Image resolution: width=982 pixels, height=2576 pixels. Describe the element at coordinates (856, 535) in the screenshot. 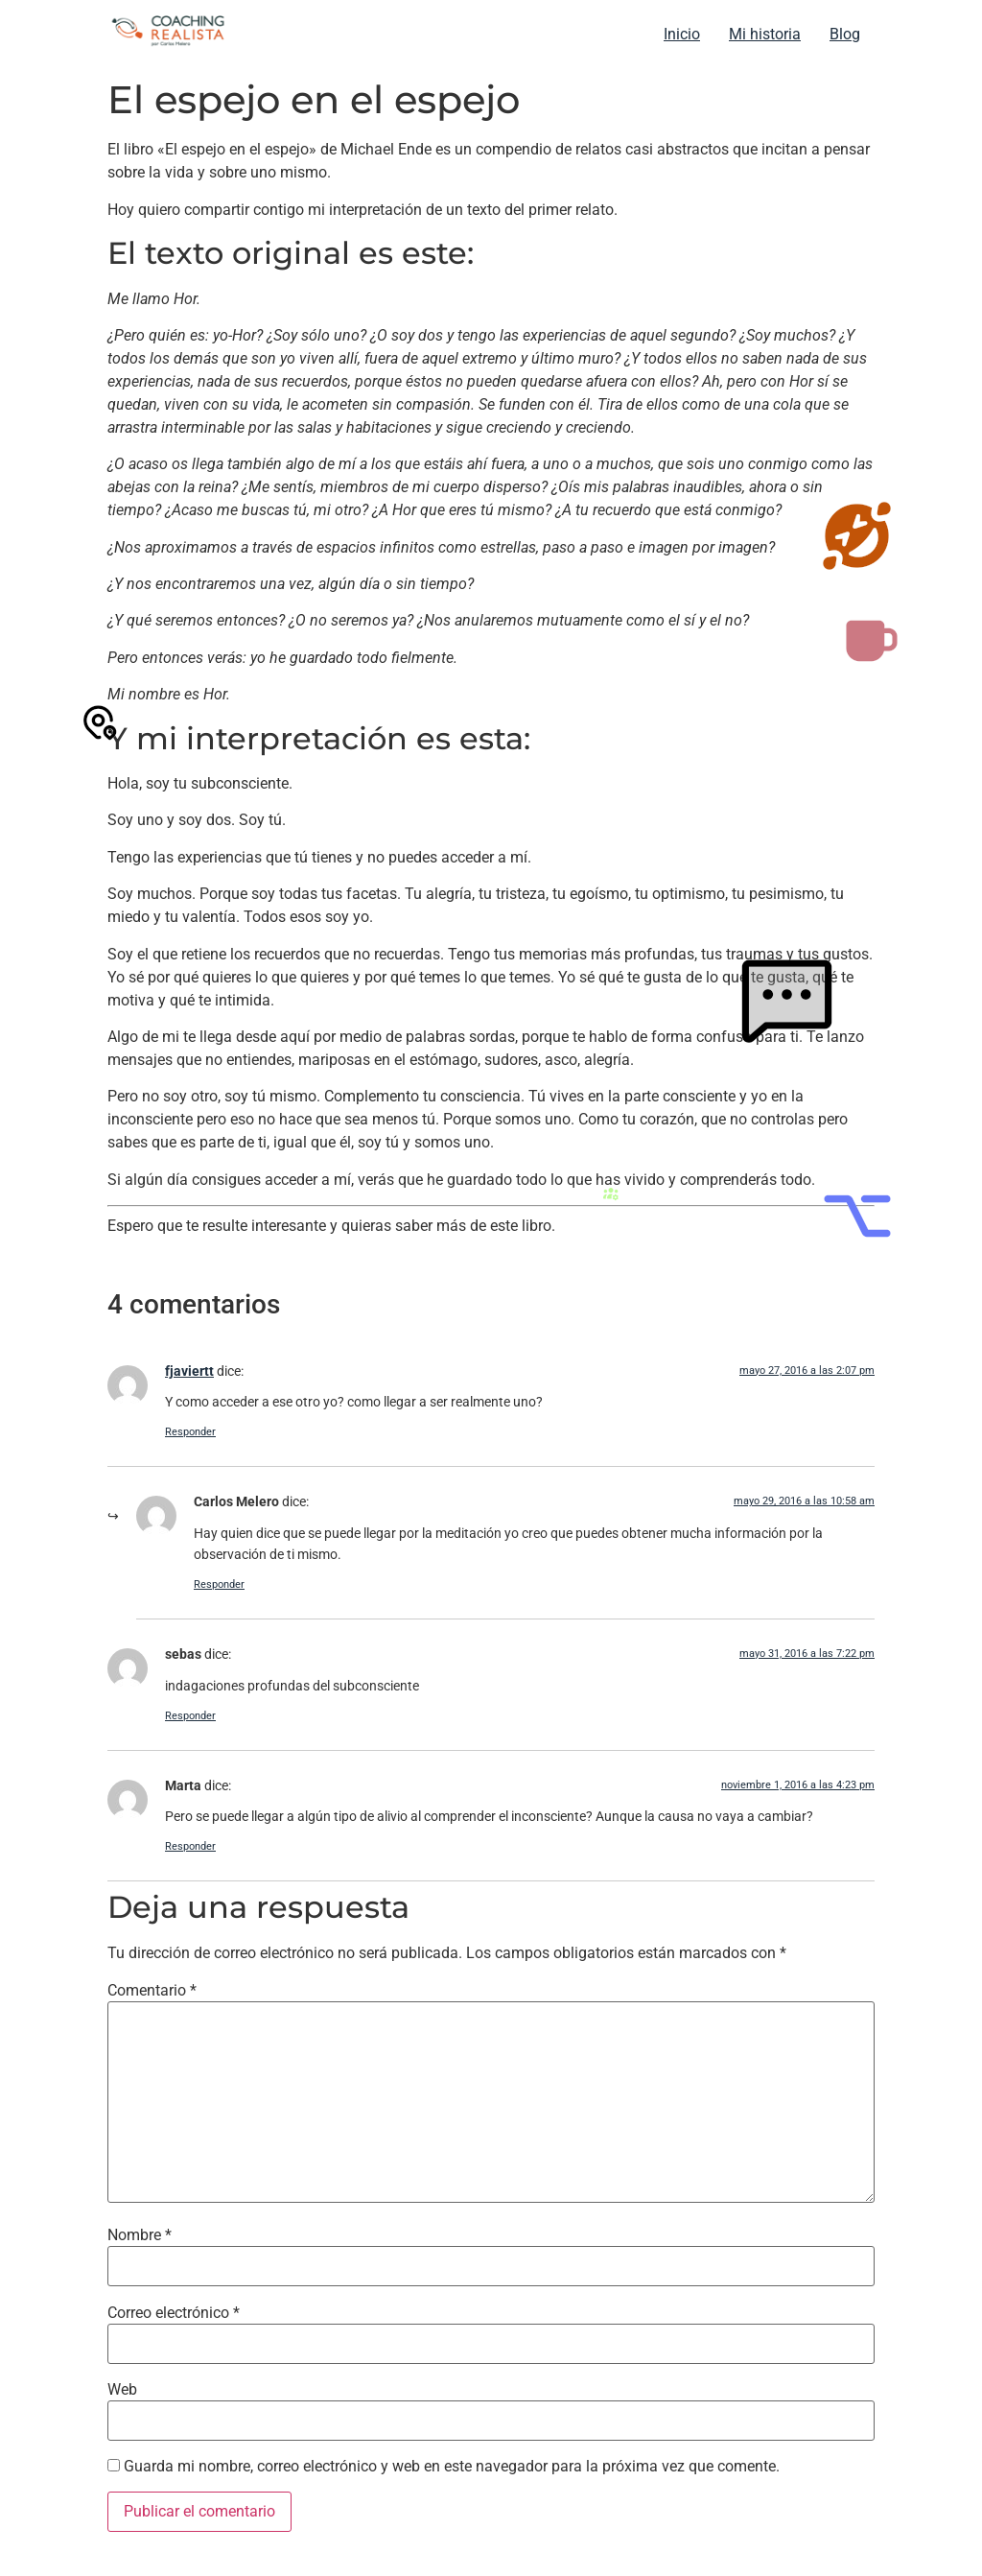

I see `react with a laughing emoji` at that location.